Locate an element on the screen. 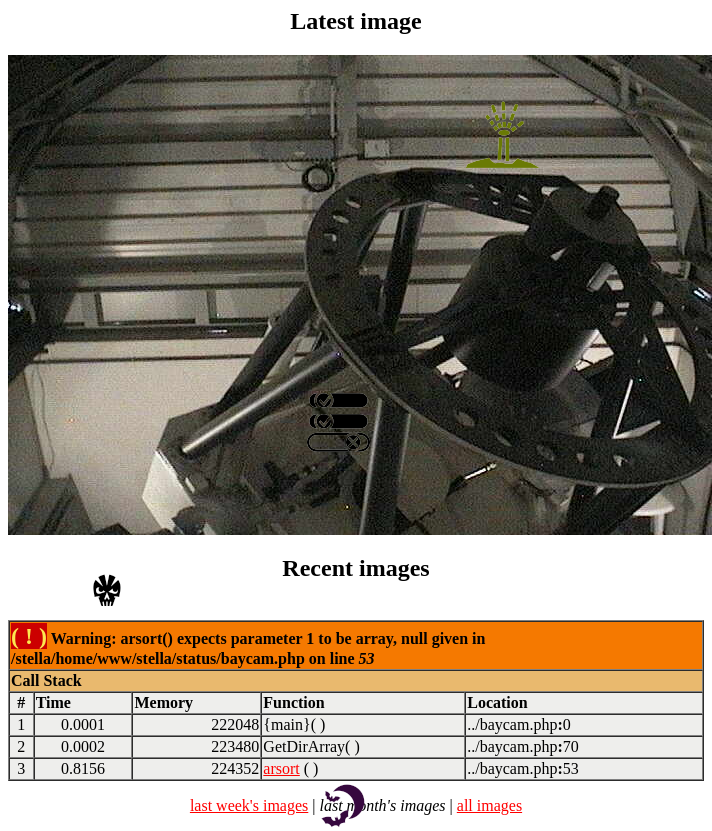  adjust settings with multiple toggle switches is located at coordinates (338, 422).